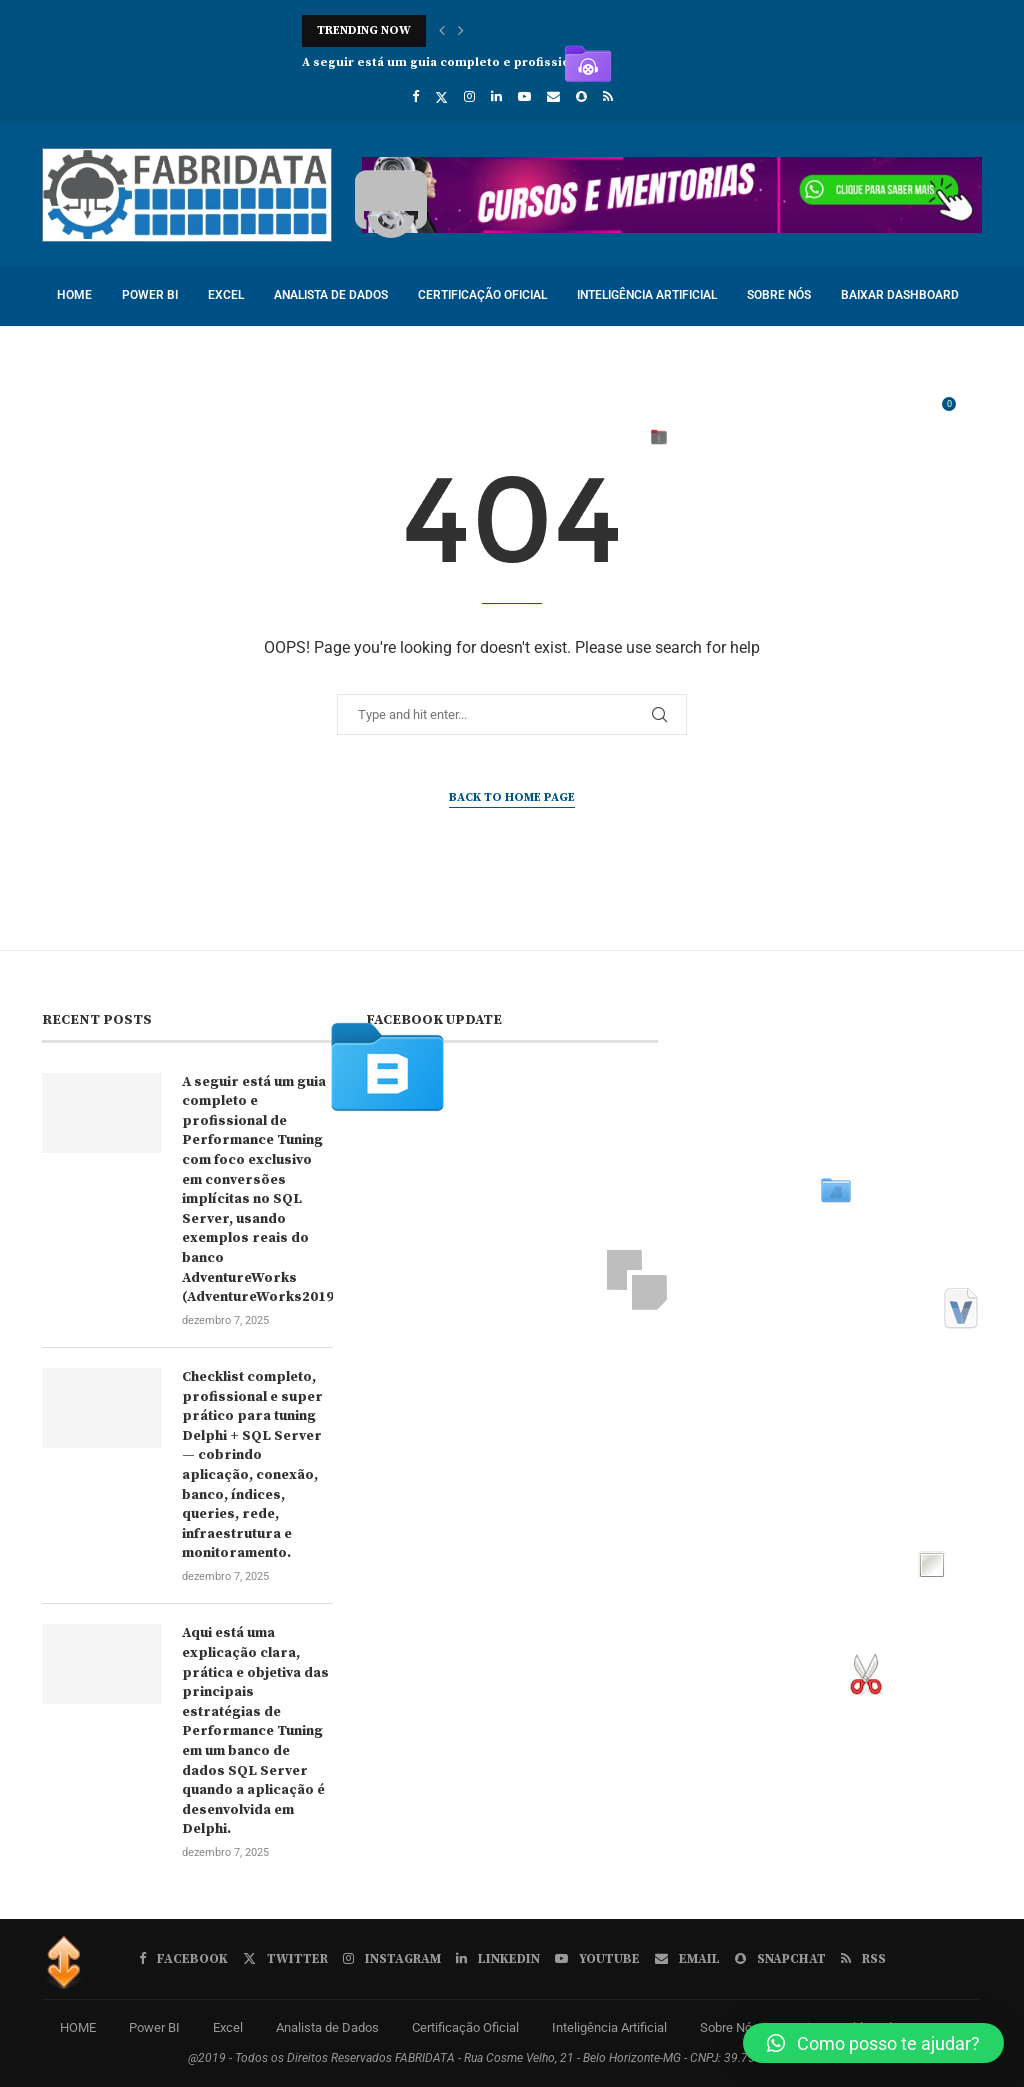 The image size is (1024, 2087). Describe the element at coordinates (637, 1280) in the screenshot. I see `copy selected content to clipboard` at that location.